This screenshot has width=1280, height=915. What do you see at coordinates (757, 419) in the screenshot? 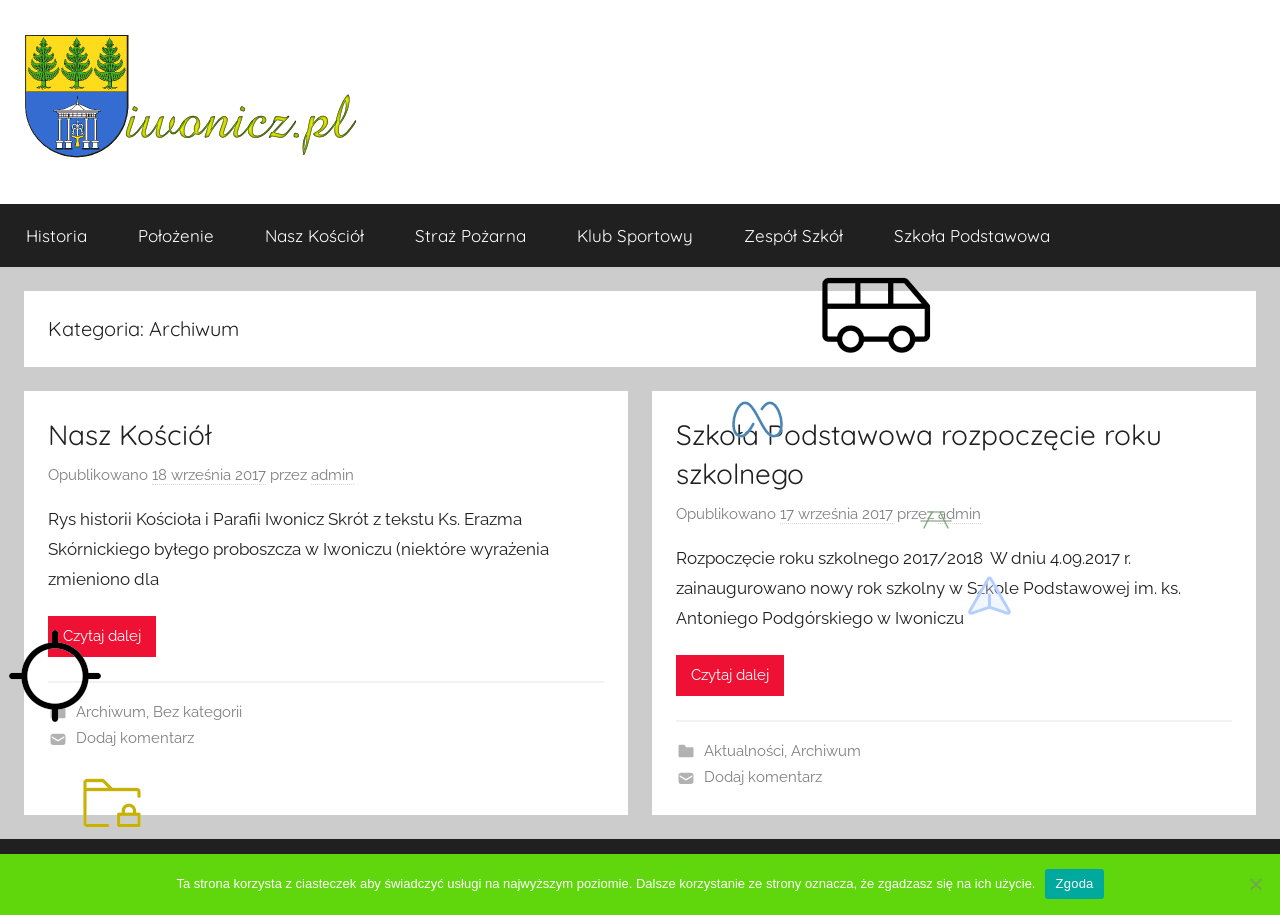
I see `meta company logo` at bounding box center [757, 419].